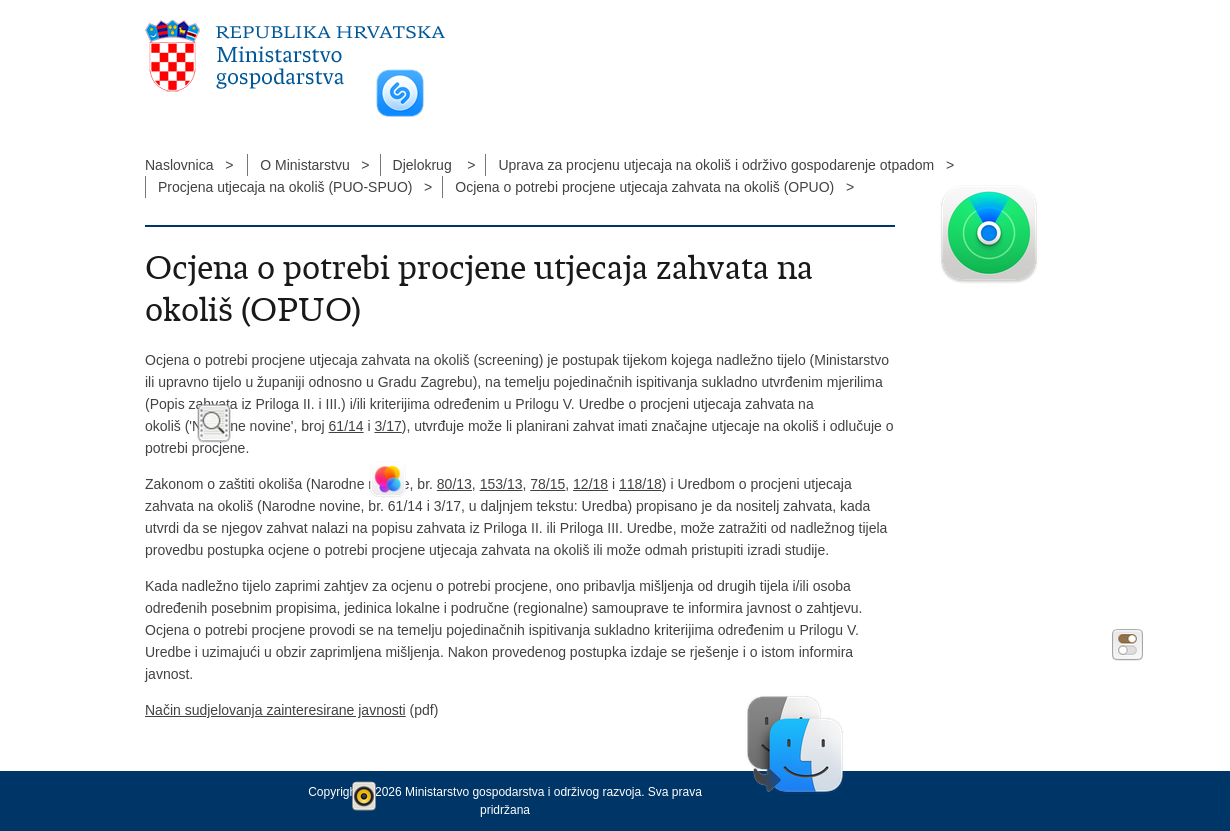  I want to click on open gnome tweaks application, so click(1127, 644).